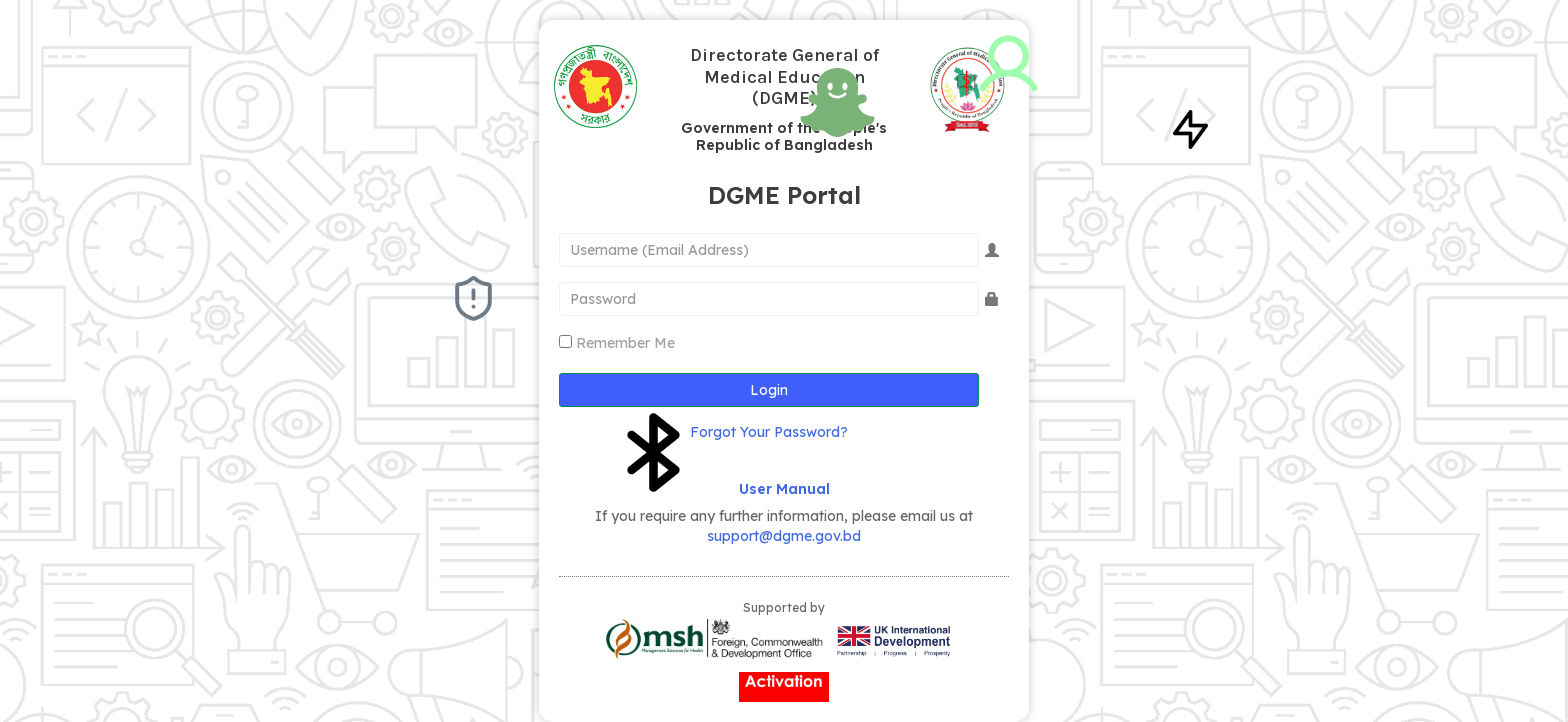  Describe the element at coordinates (653, 452) in the screenshot. I see `toggle bluetooth connectivity on or off` at that location.